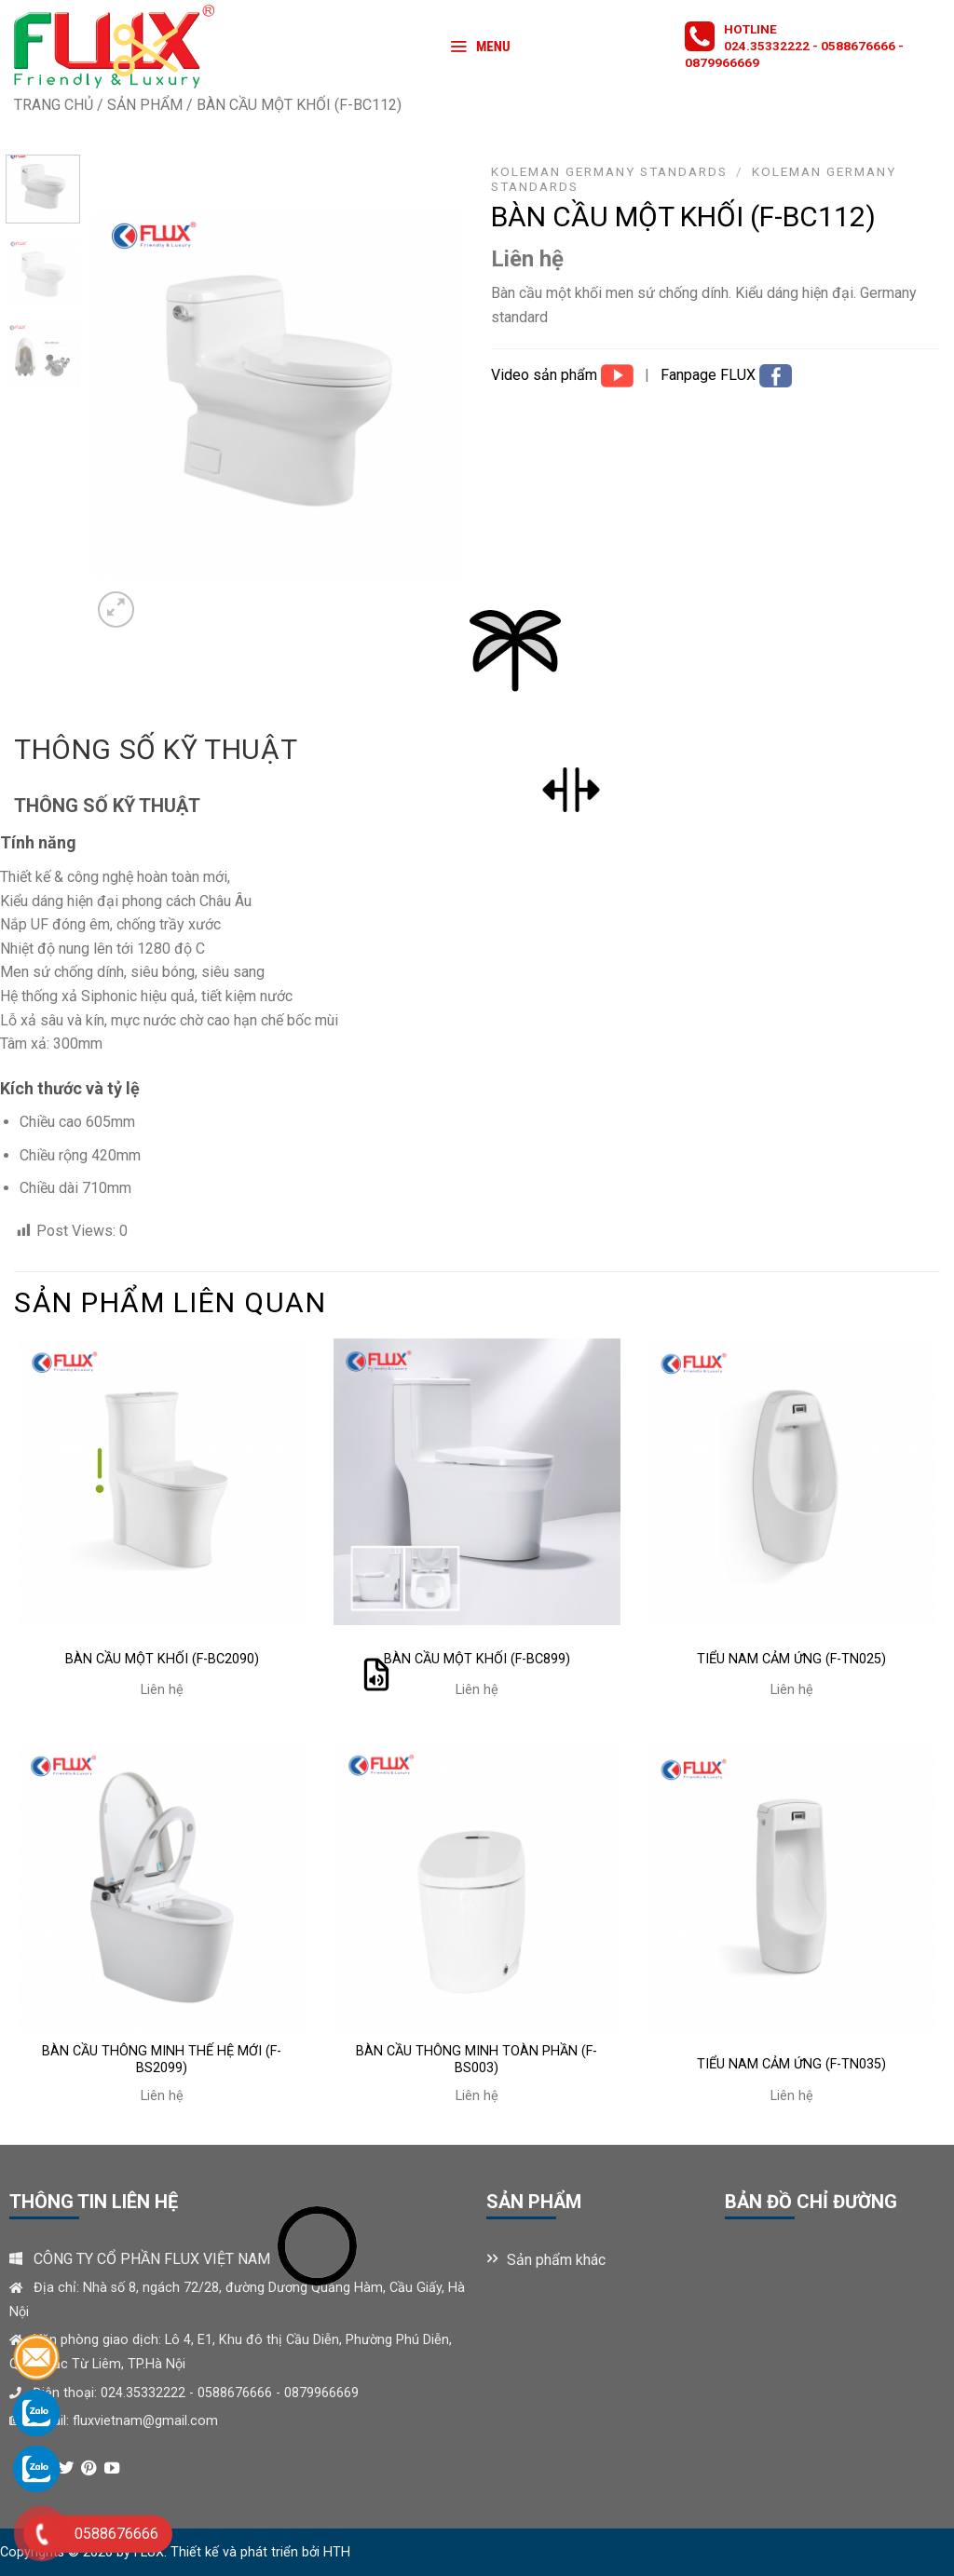 The height and width of the screenshot is (2576, 954). Describe the element at coordinates (144, 50) in the screenshot. I see `cut selected content` at that location.